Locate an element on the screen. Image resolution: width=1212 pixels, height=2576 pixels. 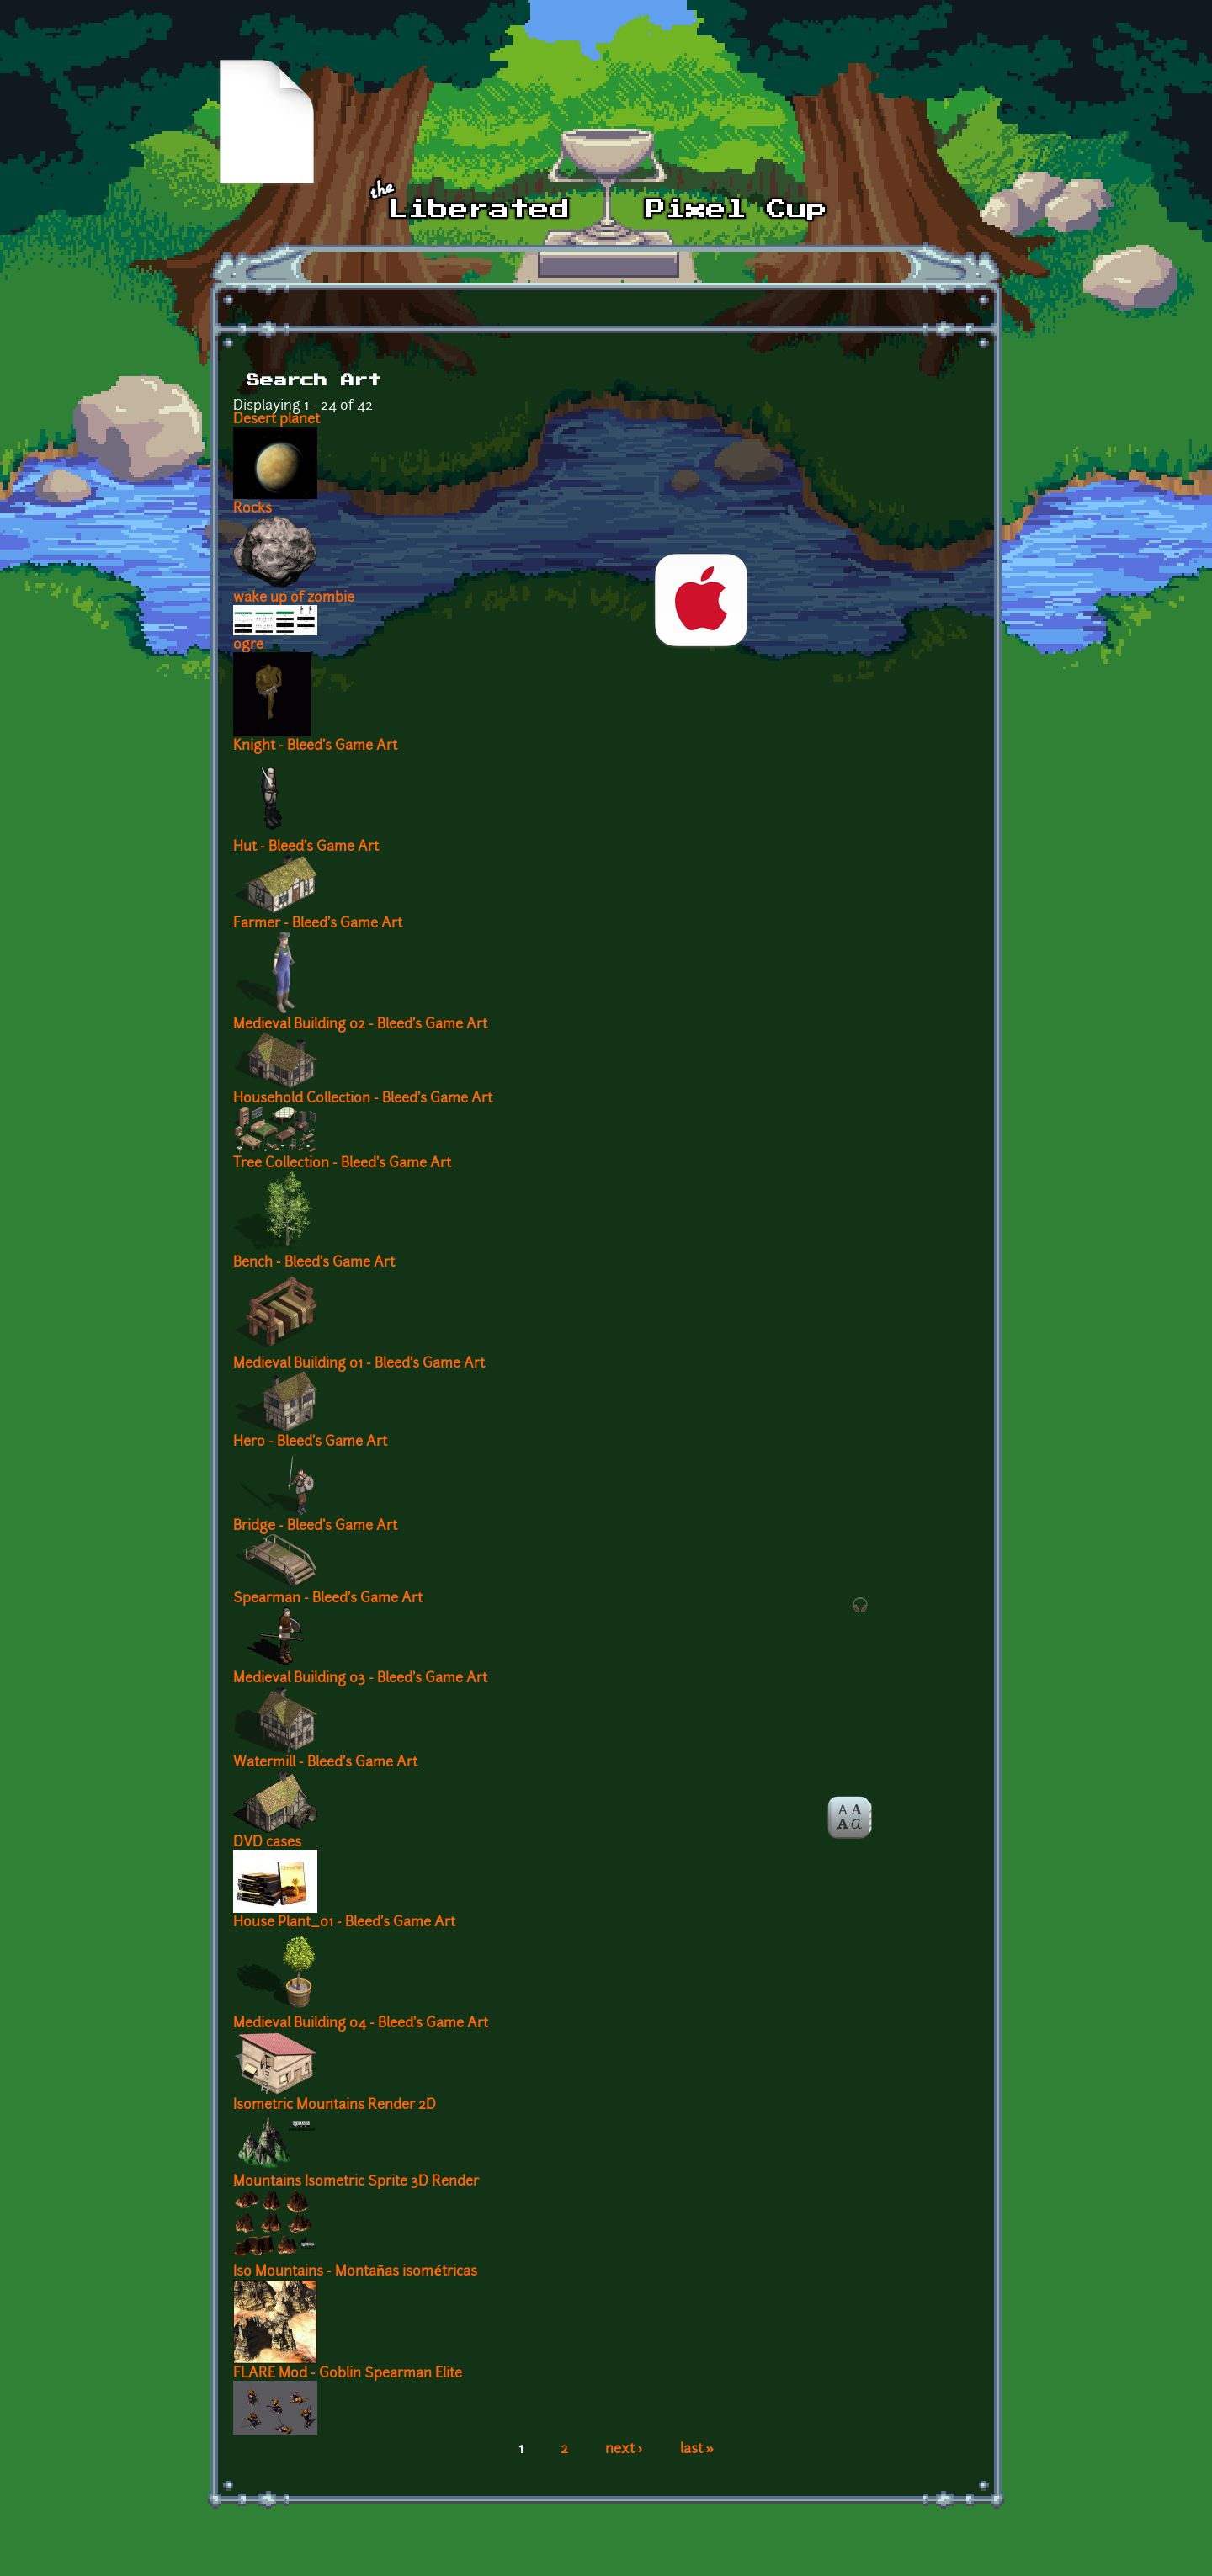
open font book to manage installed fonts is located at coordinates (848, 1817).